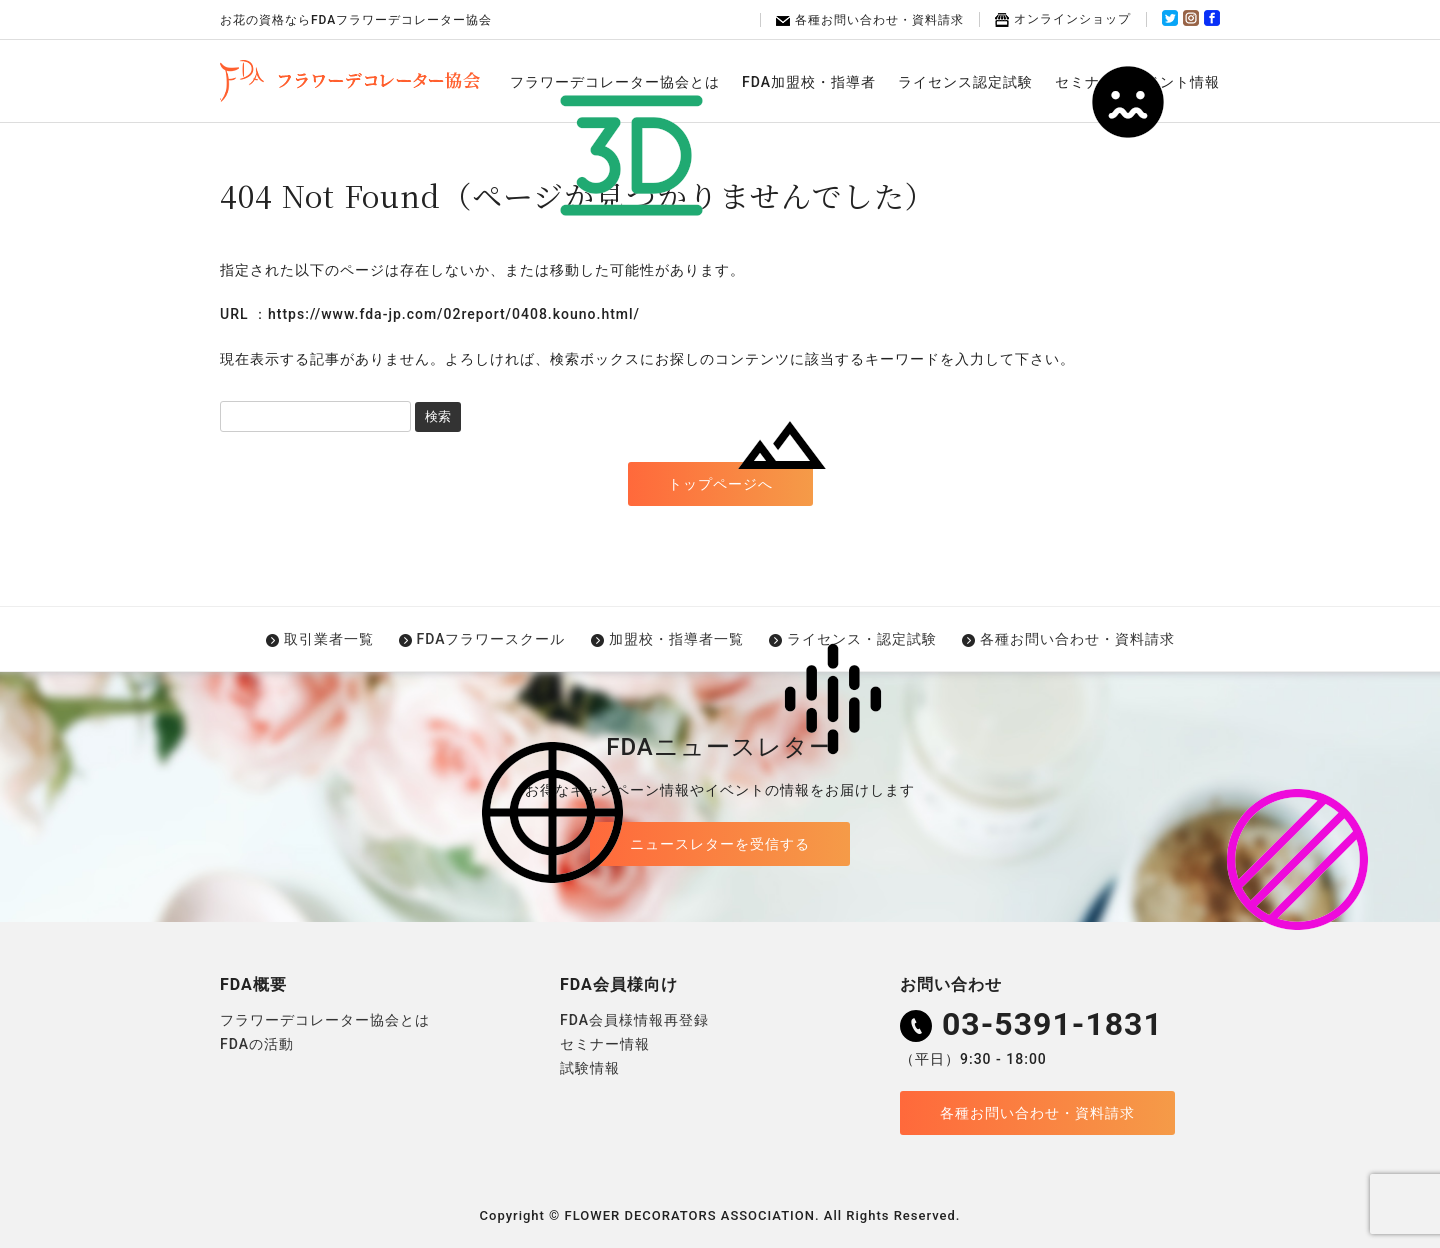 The height and width of the screenshot is (1248, 1440). I want to click on switch to 3D view mode, so click(631, 155).